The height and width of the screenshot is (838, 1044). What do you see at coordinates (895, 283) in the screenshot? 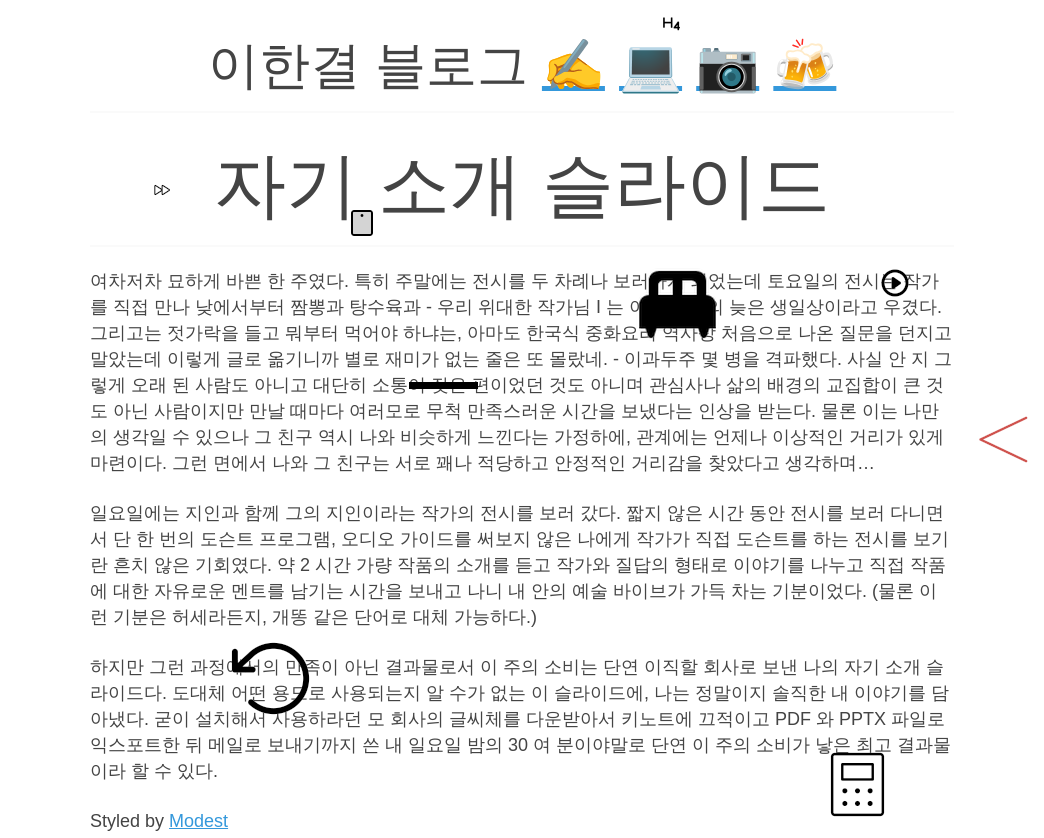
I see `play media or video content` at bounding box center [895, 283].